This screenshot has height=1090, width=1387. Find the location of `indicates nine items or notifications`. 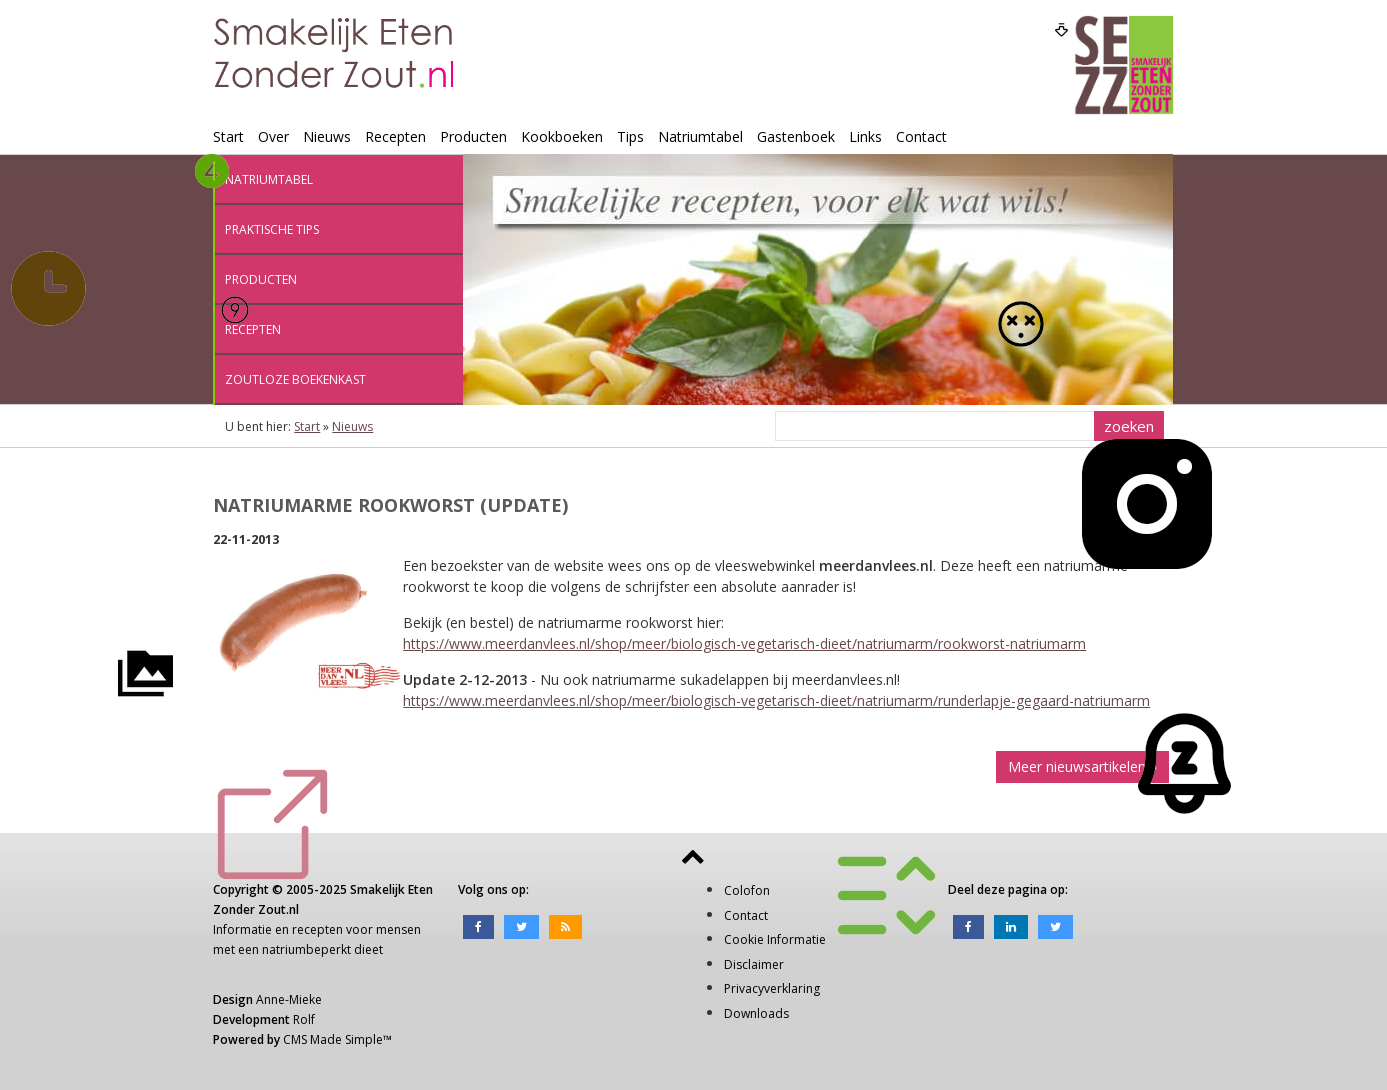

indicates nine items or notifications is located at coordinates (235, 310).